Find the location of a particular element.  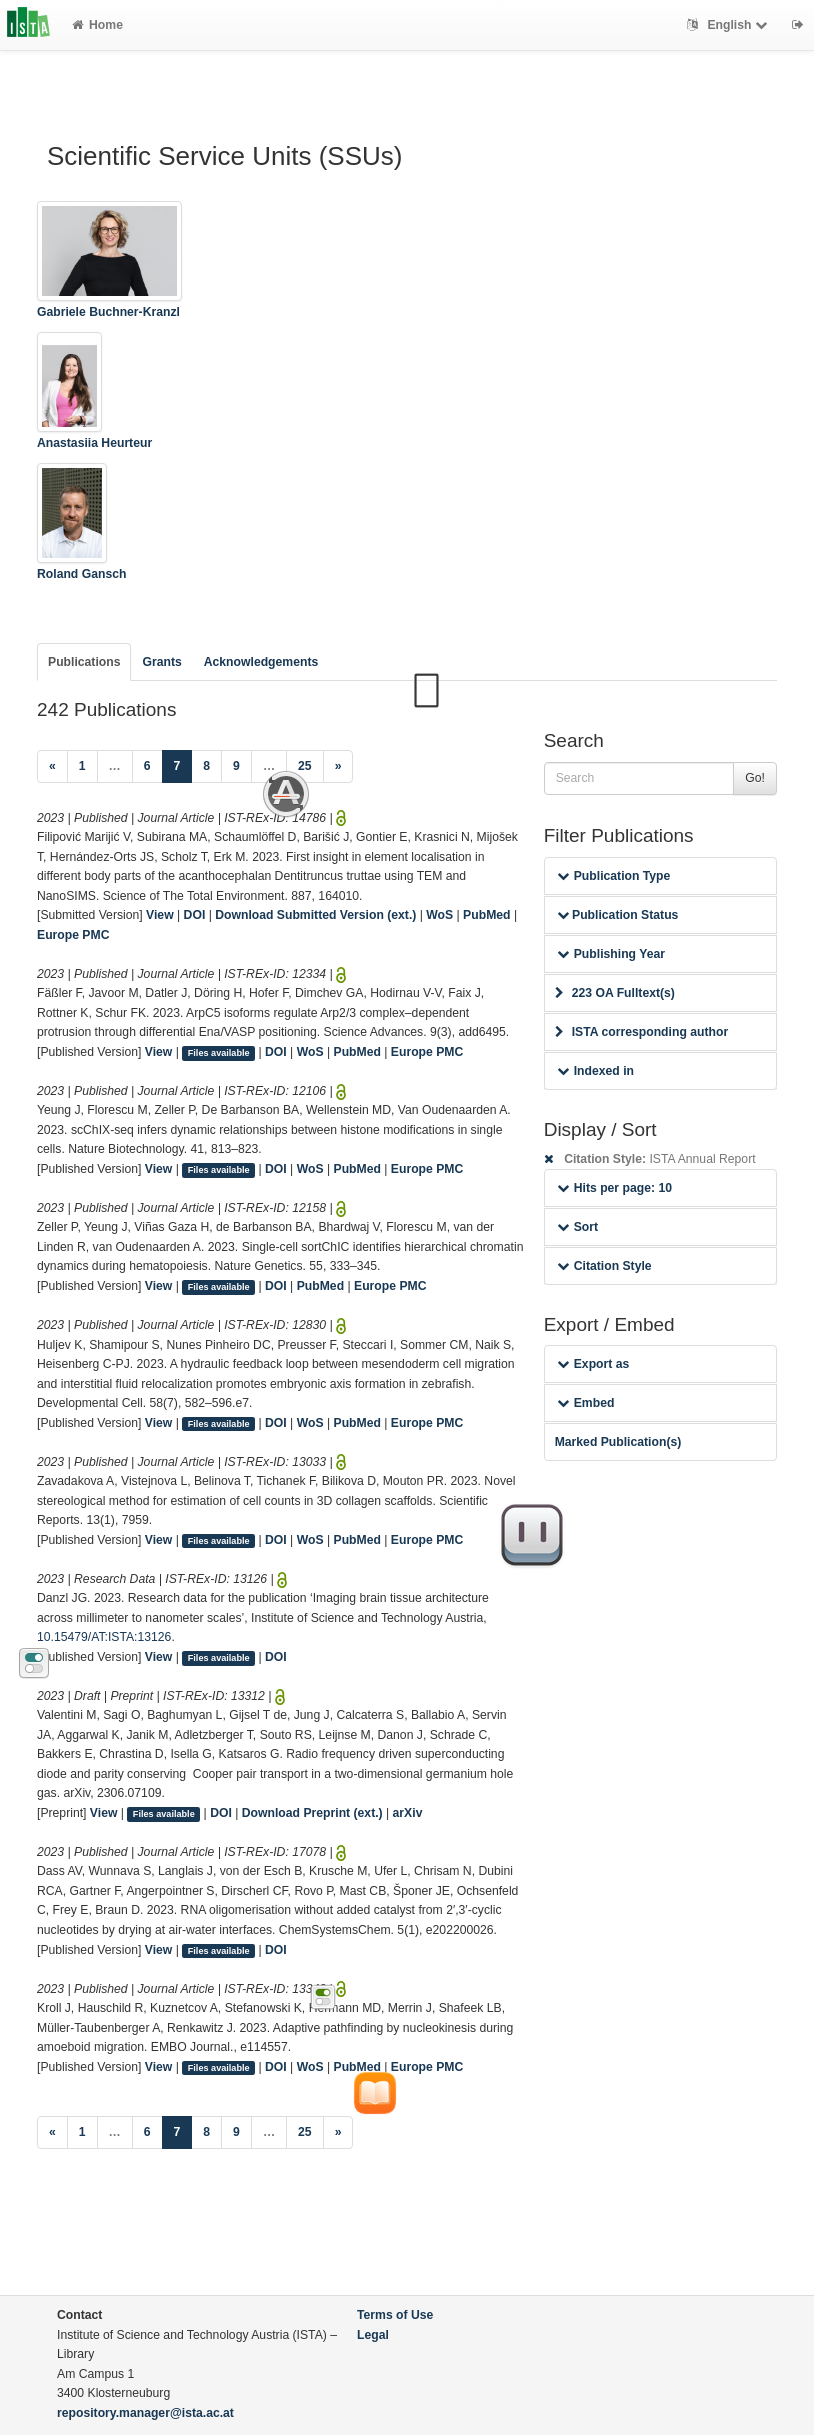

indicates a tablet or touch-screen device is located at coordinates (426, 690).